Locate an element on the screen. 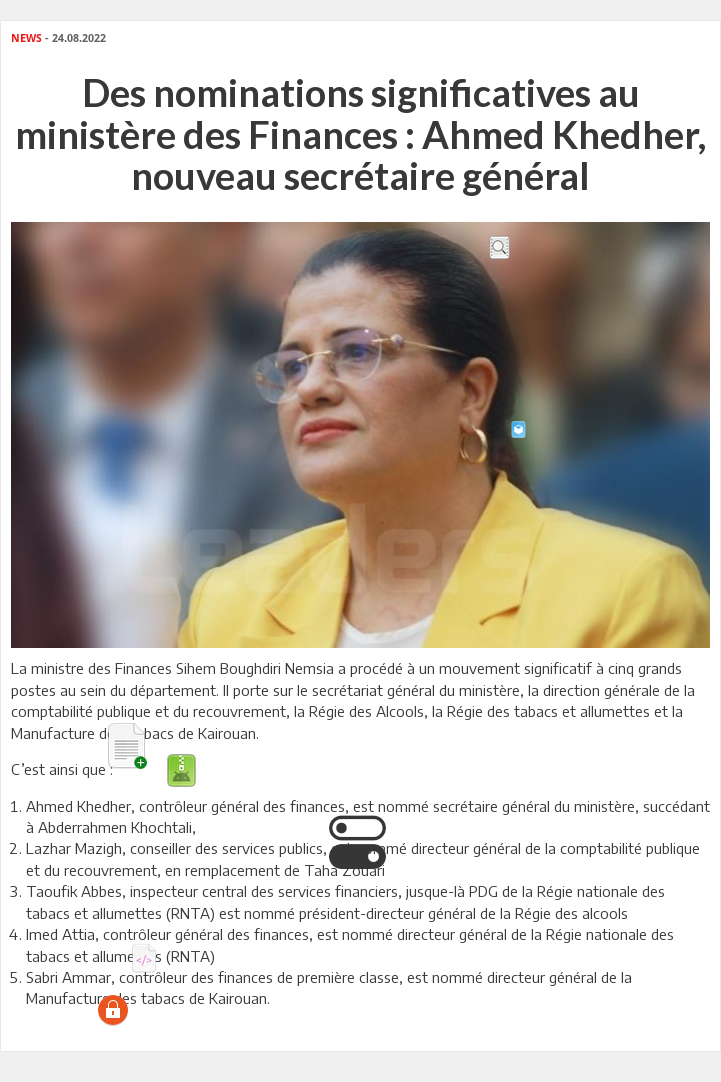  create a new document is located at coordinates (126, 745).